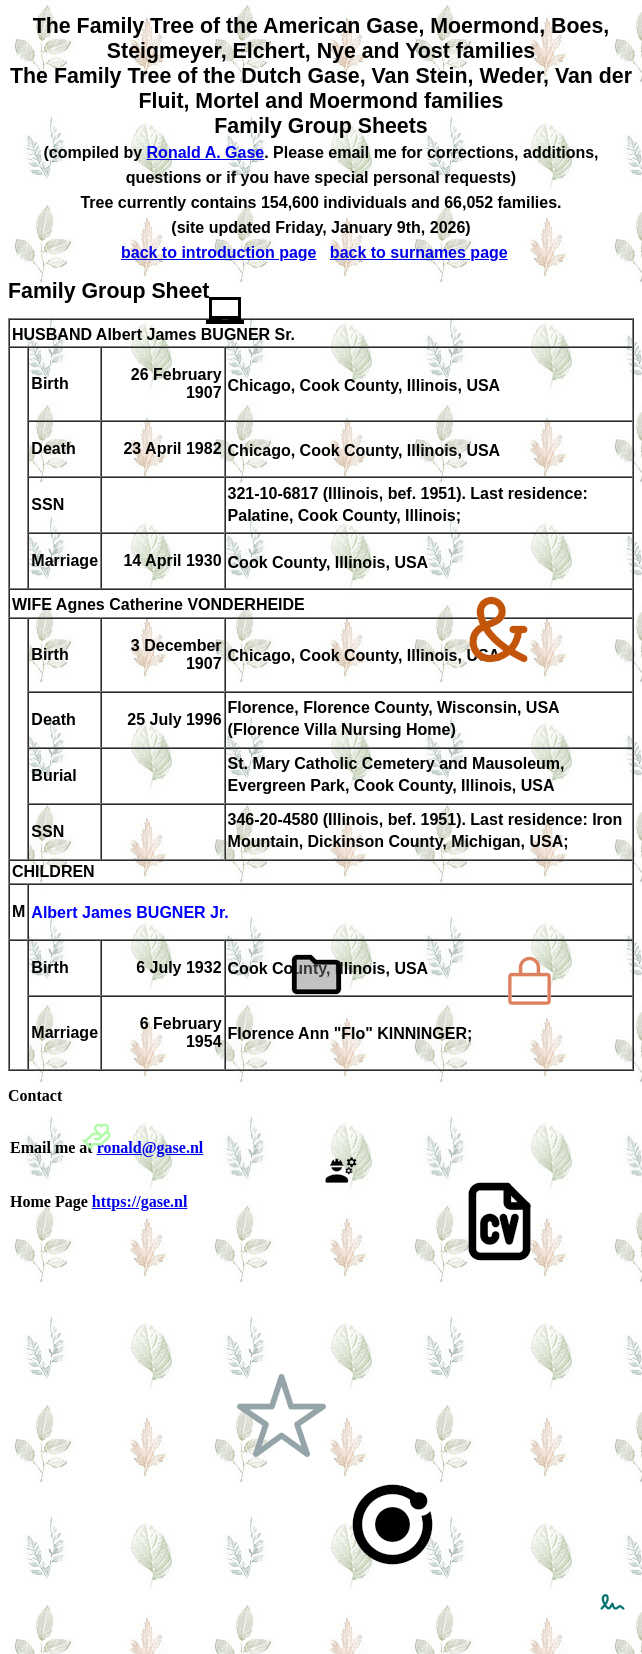  Describe the element at coordinates (499, 1221) in the screenshot. I see `view or upload your resume` at that location.